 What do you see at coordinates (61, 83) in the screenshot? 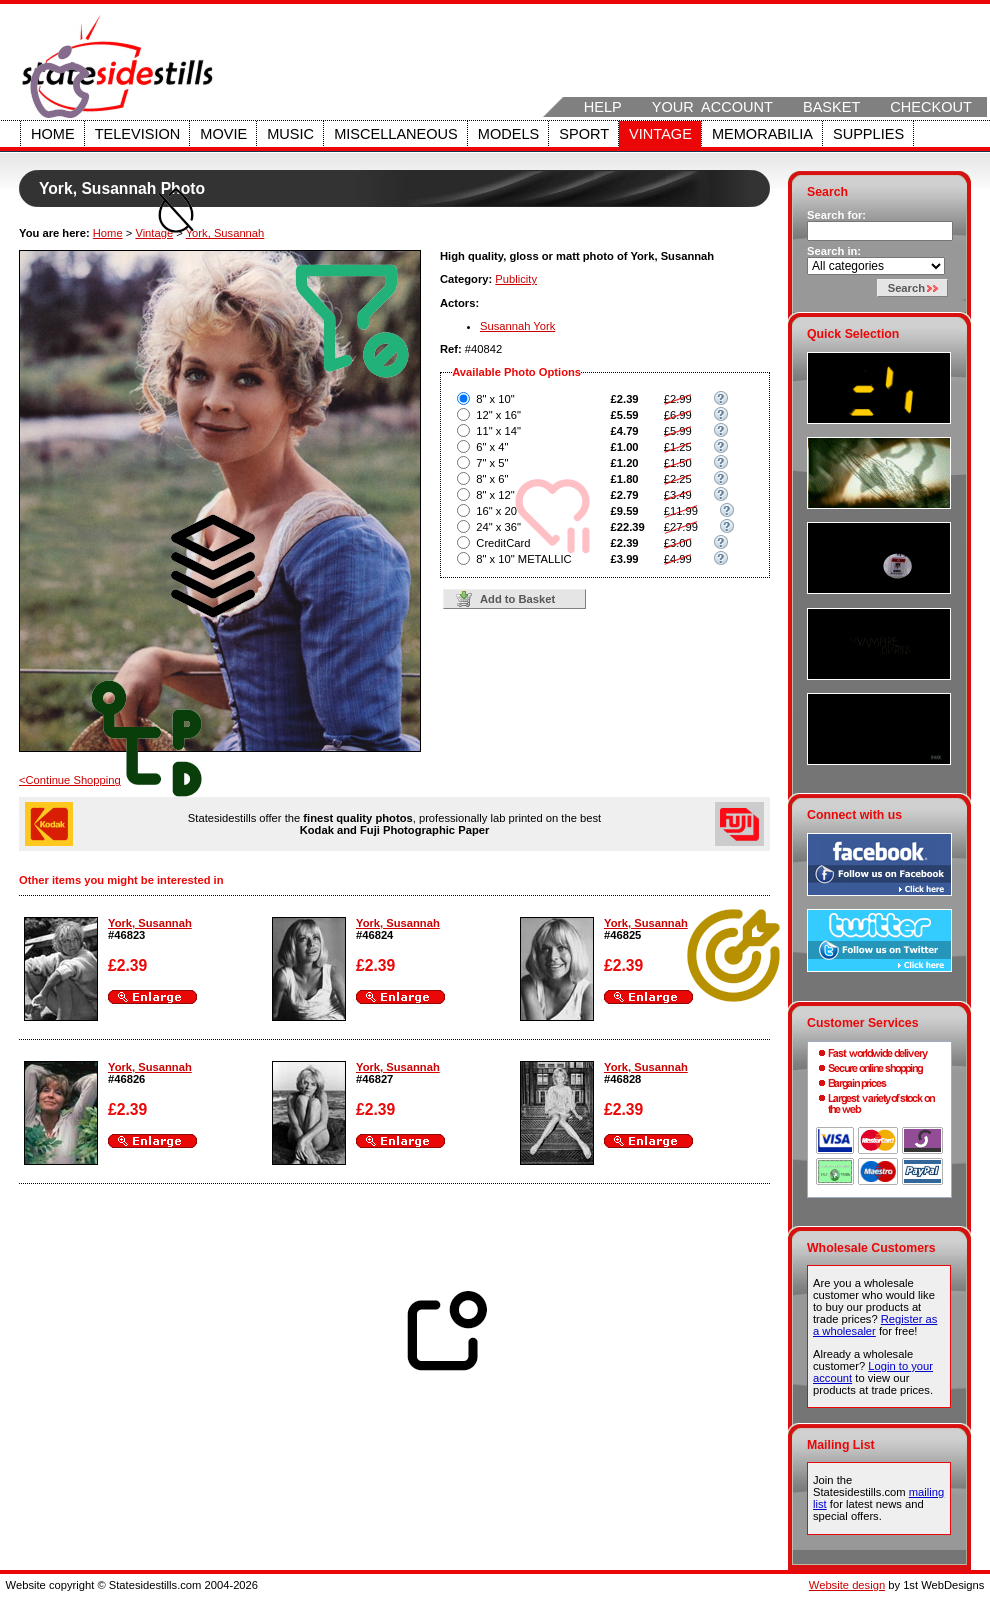
I see `apple brand or product identifier` at bounding box center [61, 83].